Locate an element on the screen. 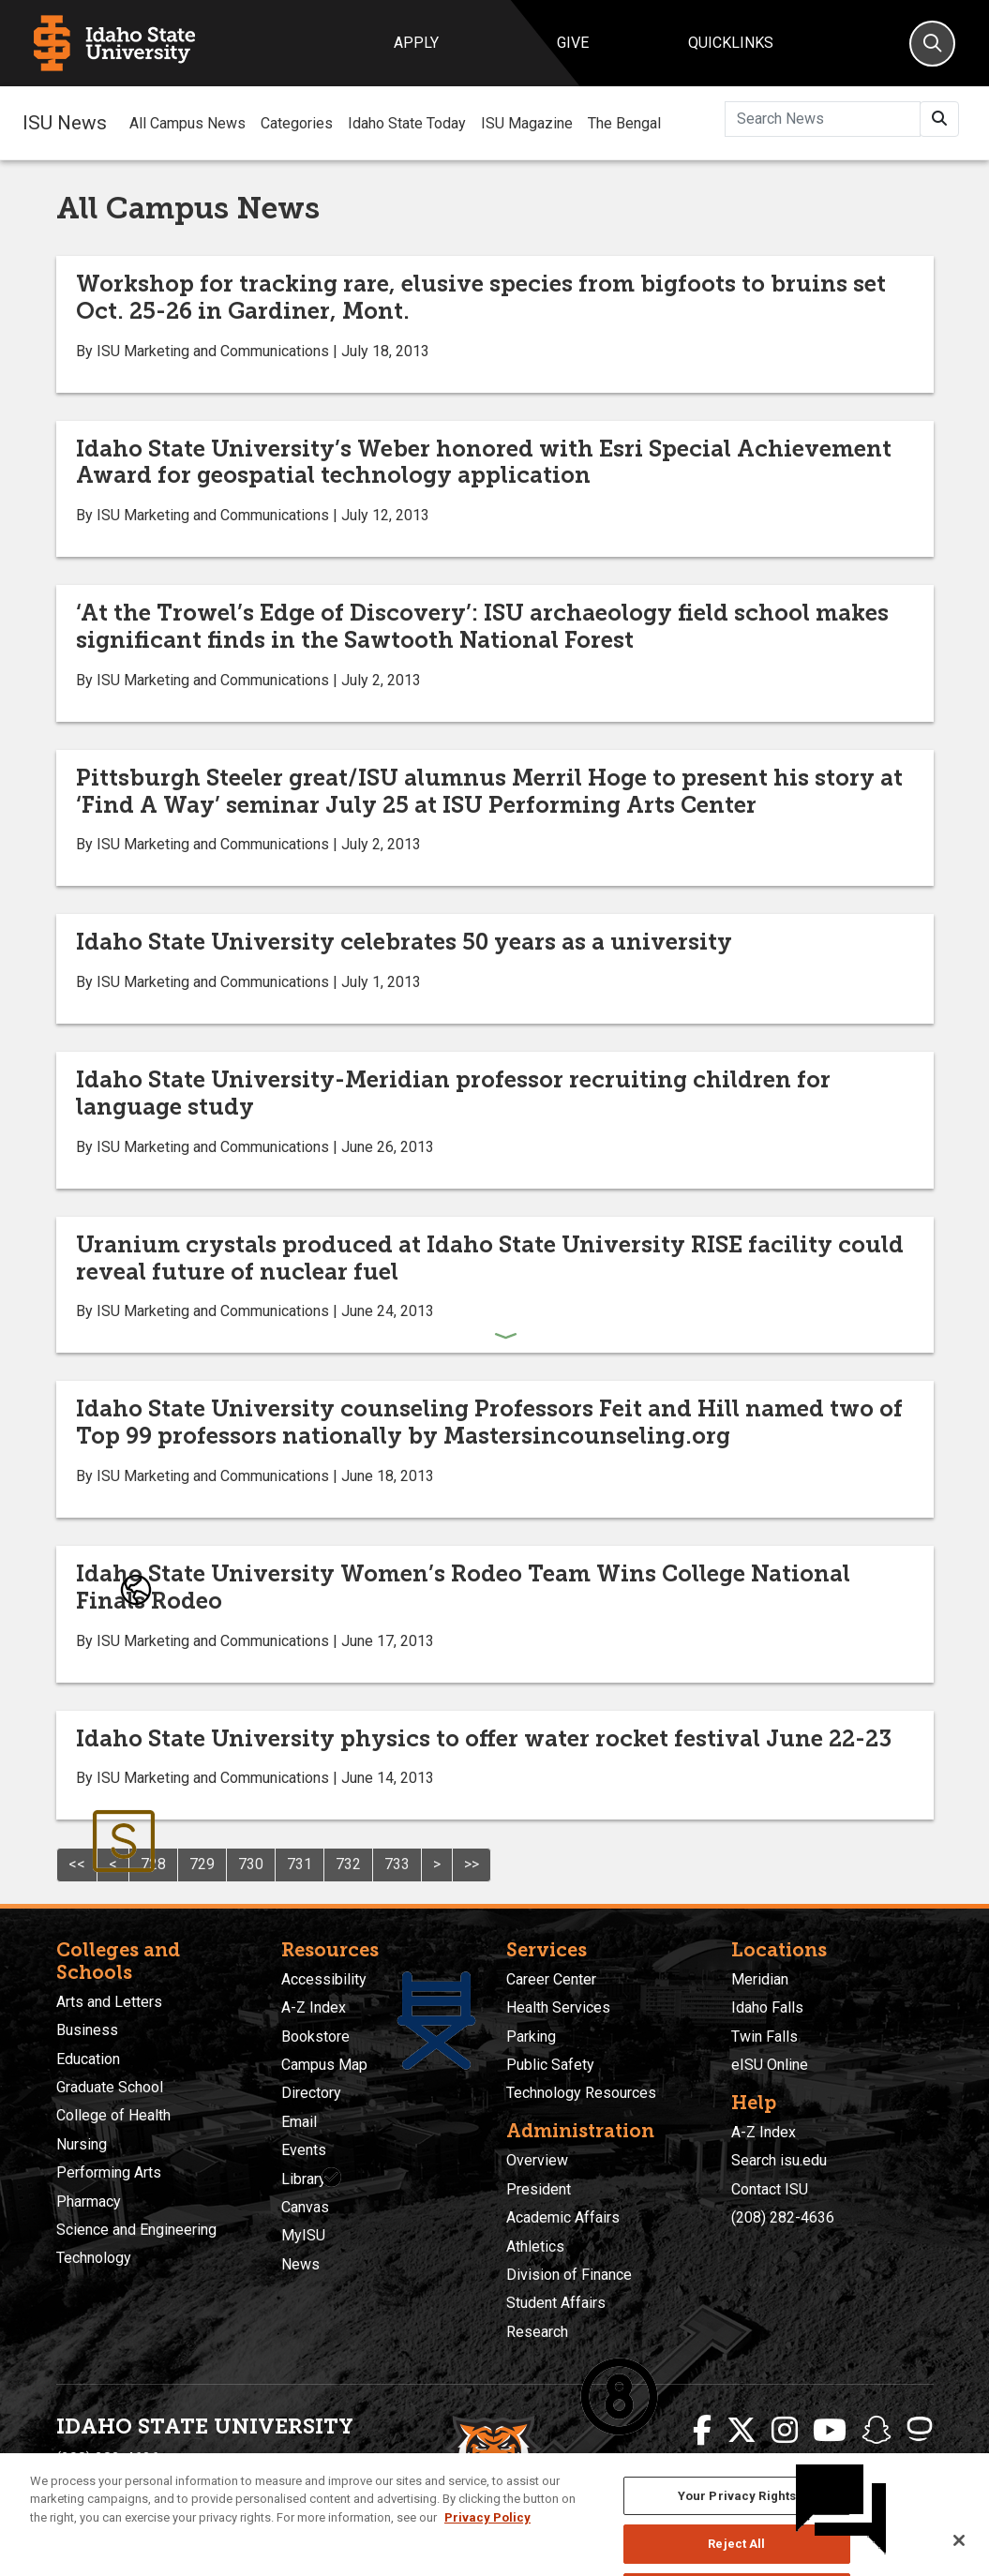 The image size is (989, 2576). switch to western hemisphere region is located at coordinates (136, 1590).